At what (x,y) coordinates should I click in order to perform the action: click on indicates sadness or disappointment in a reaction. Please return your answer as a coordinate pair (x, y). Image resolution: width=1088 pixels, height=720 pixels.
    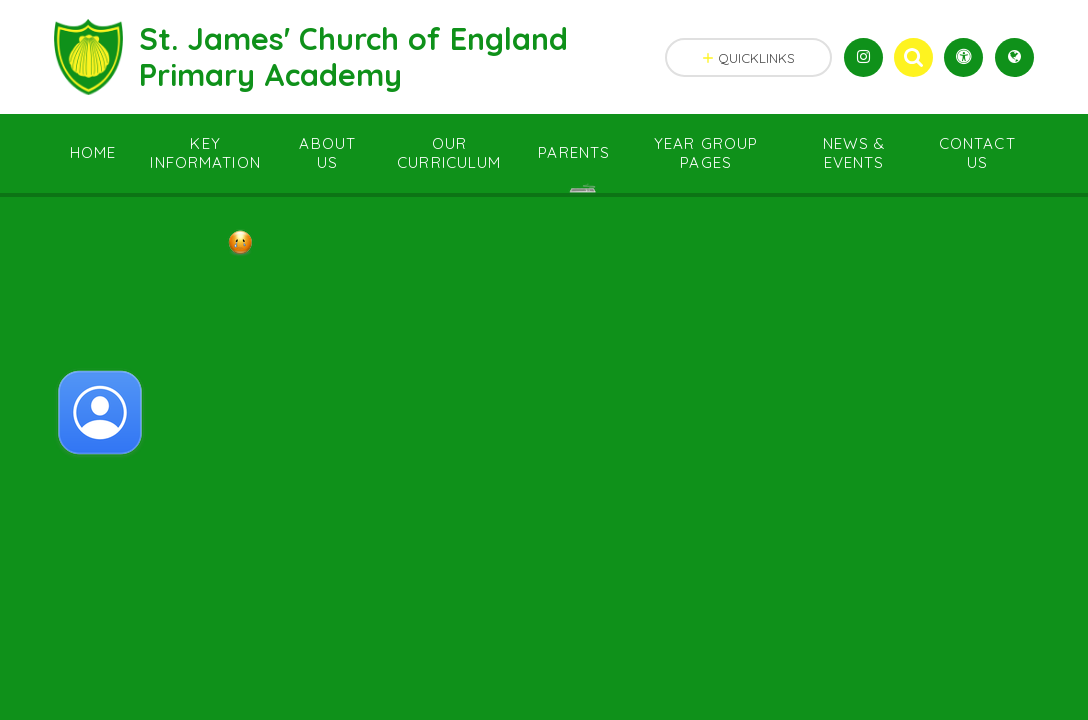
    Looking at the image, I should click on (240, 243).